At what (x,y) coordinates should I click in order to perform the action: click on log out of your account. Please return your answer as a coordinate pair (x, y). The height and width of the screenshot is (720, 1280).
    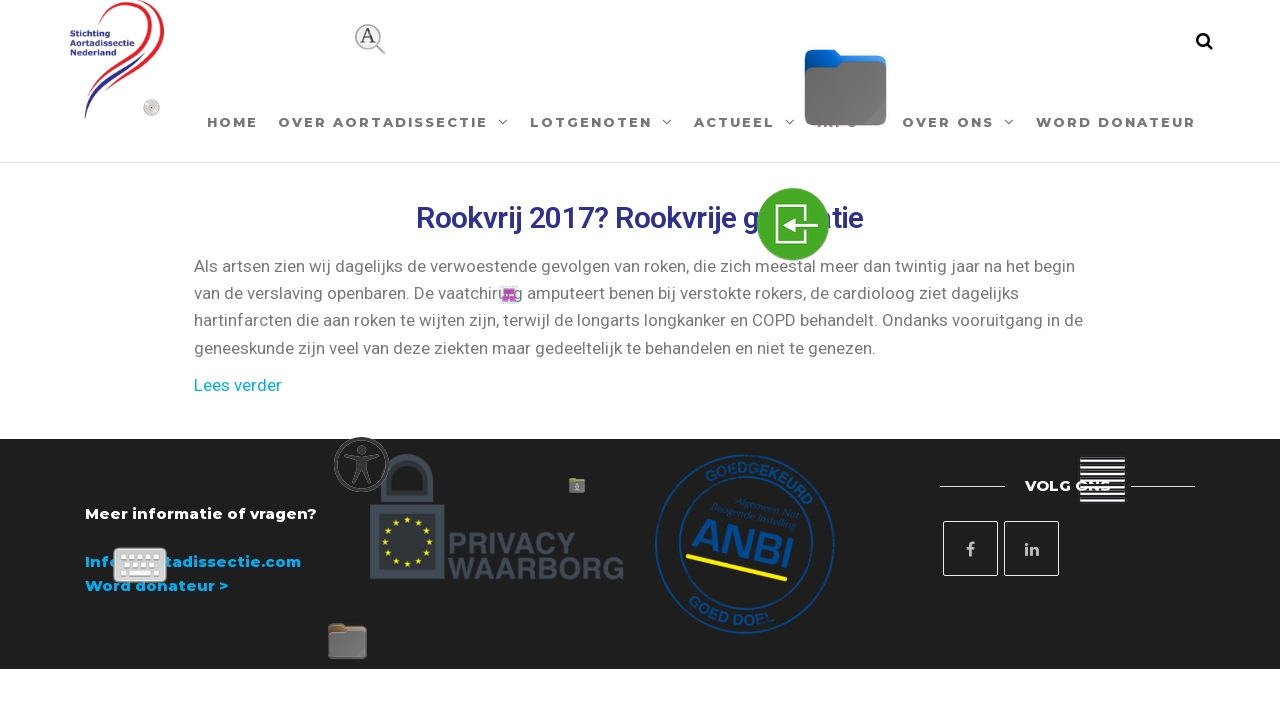
    Looking at the image, I should click on (793, 224).